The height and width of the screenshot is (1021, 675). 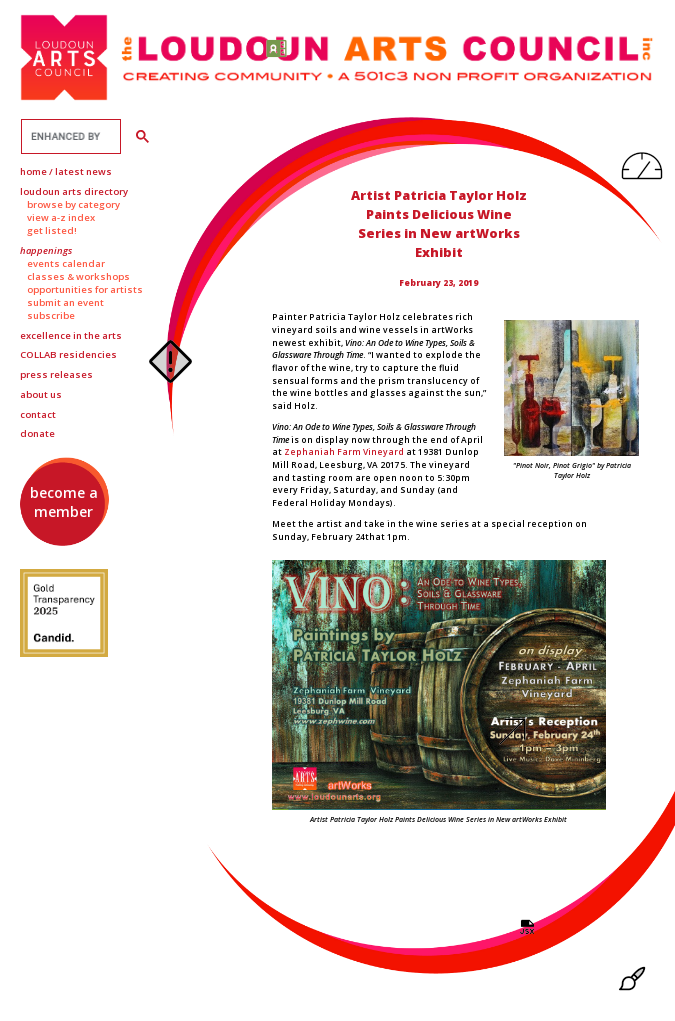 I want to click on view performance or speed metrics, so click(x=642, y=168).